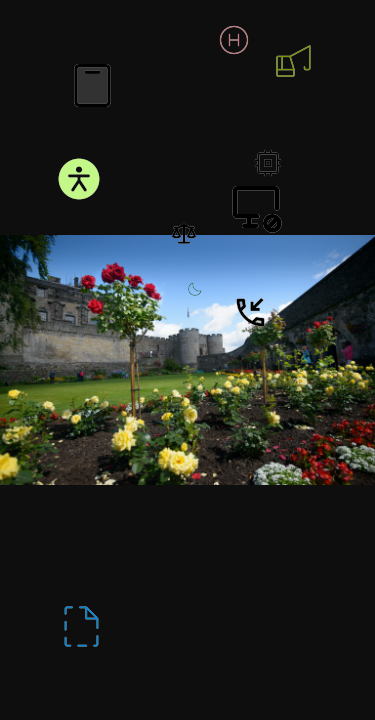  I want to click on tablet device with speaker, so click(92, 85).